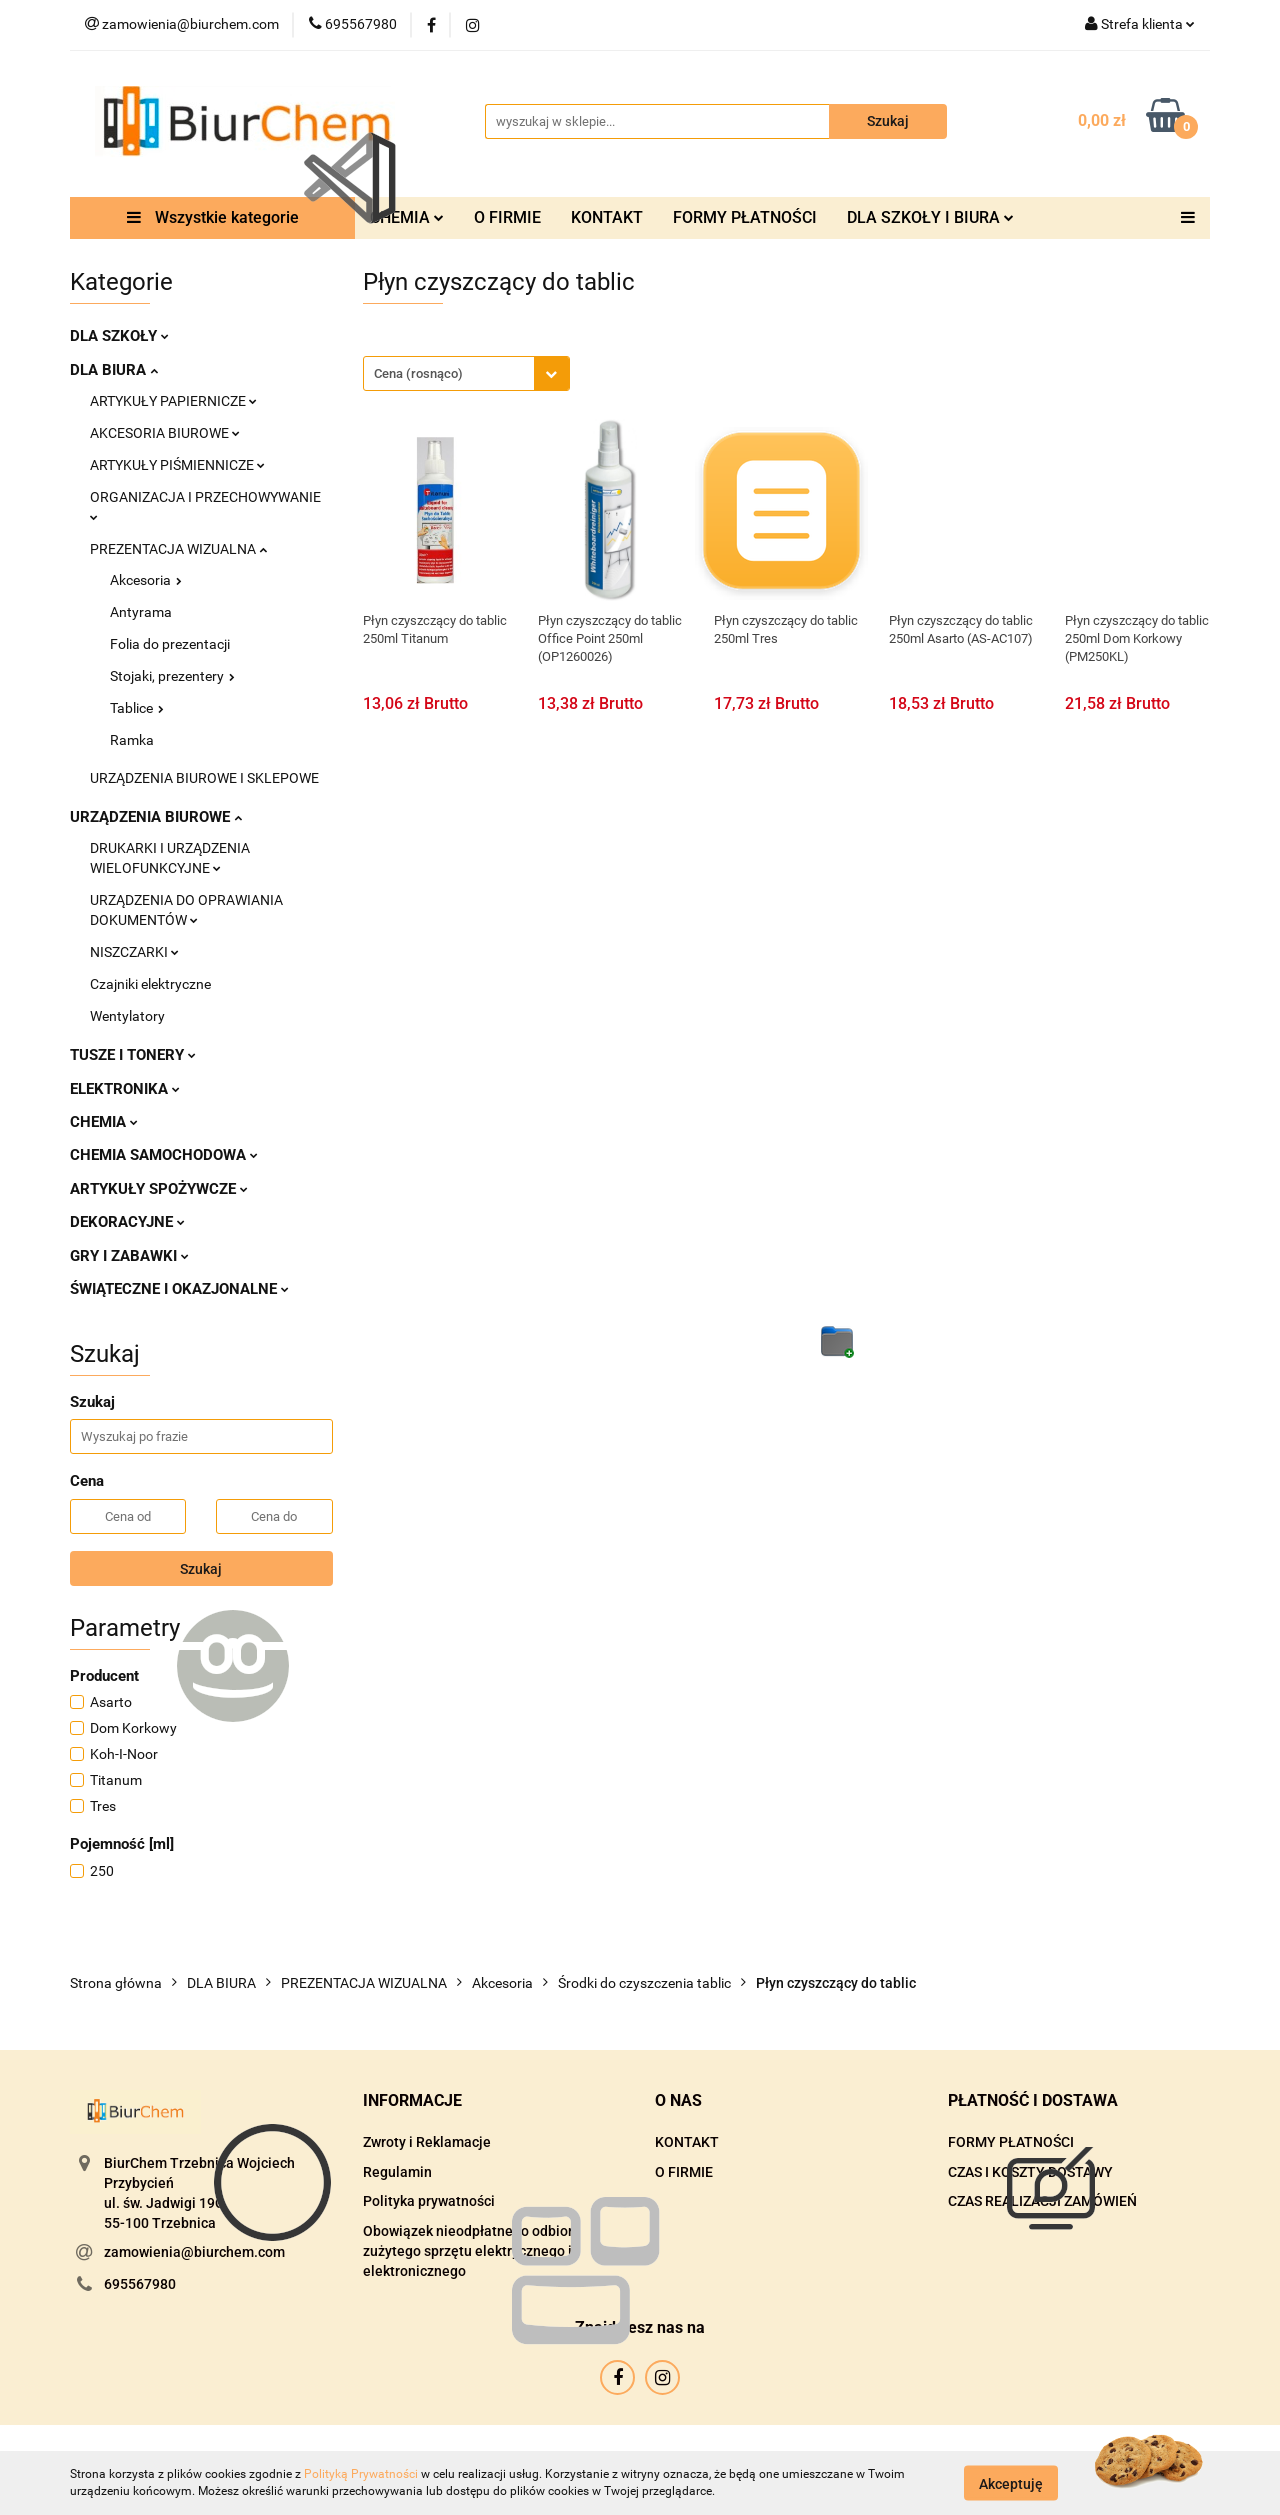  I want to click on open visual studio code, so click(350, 178).